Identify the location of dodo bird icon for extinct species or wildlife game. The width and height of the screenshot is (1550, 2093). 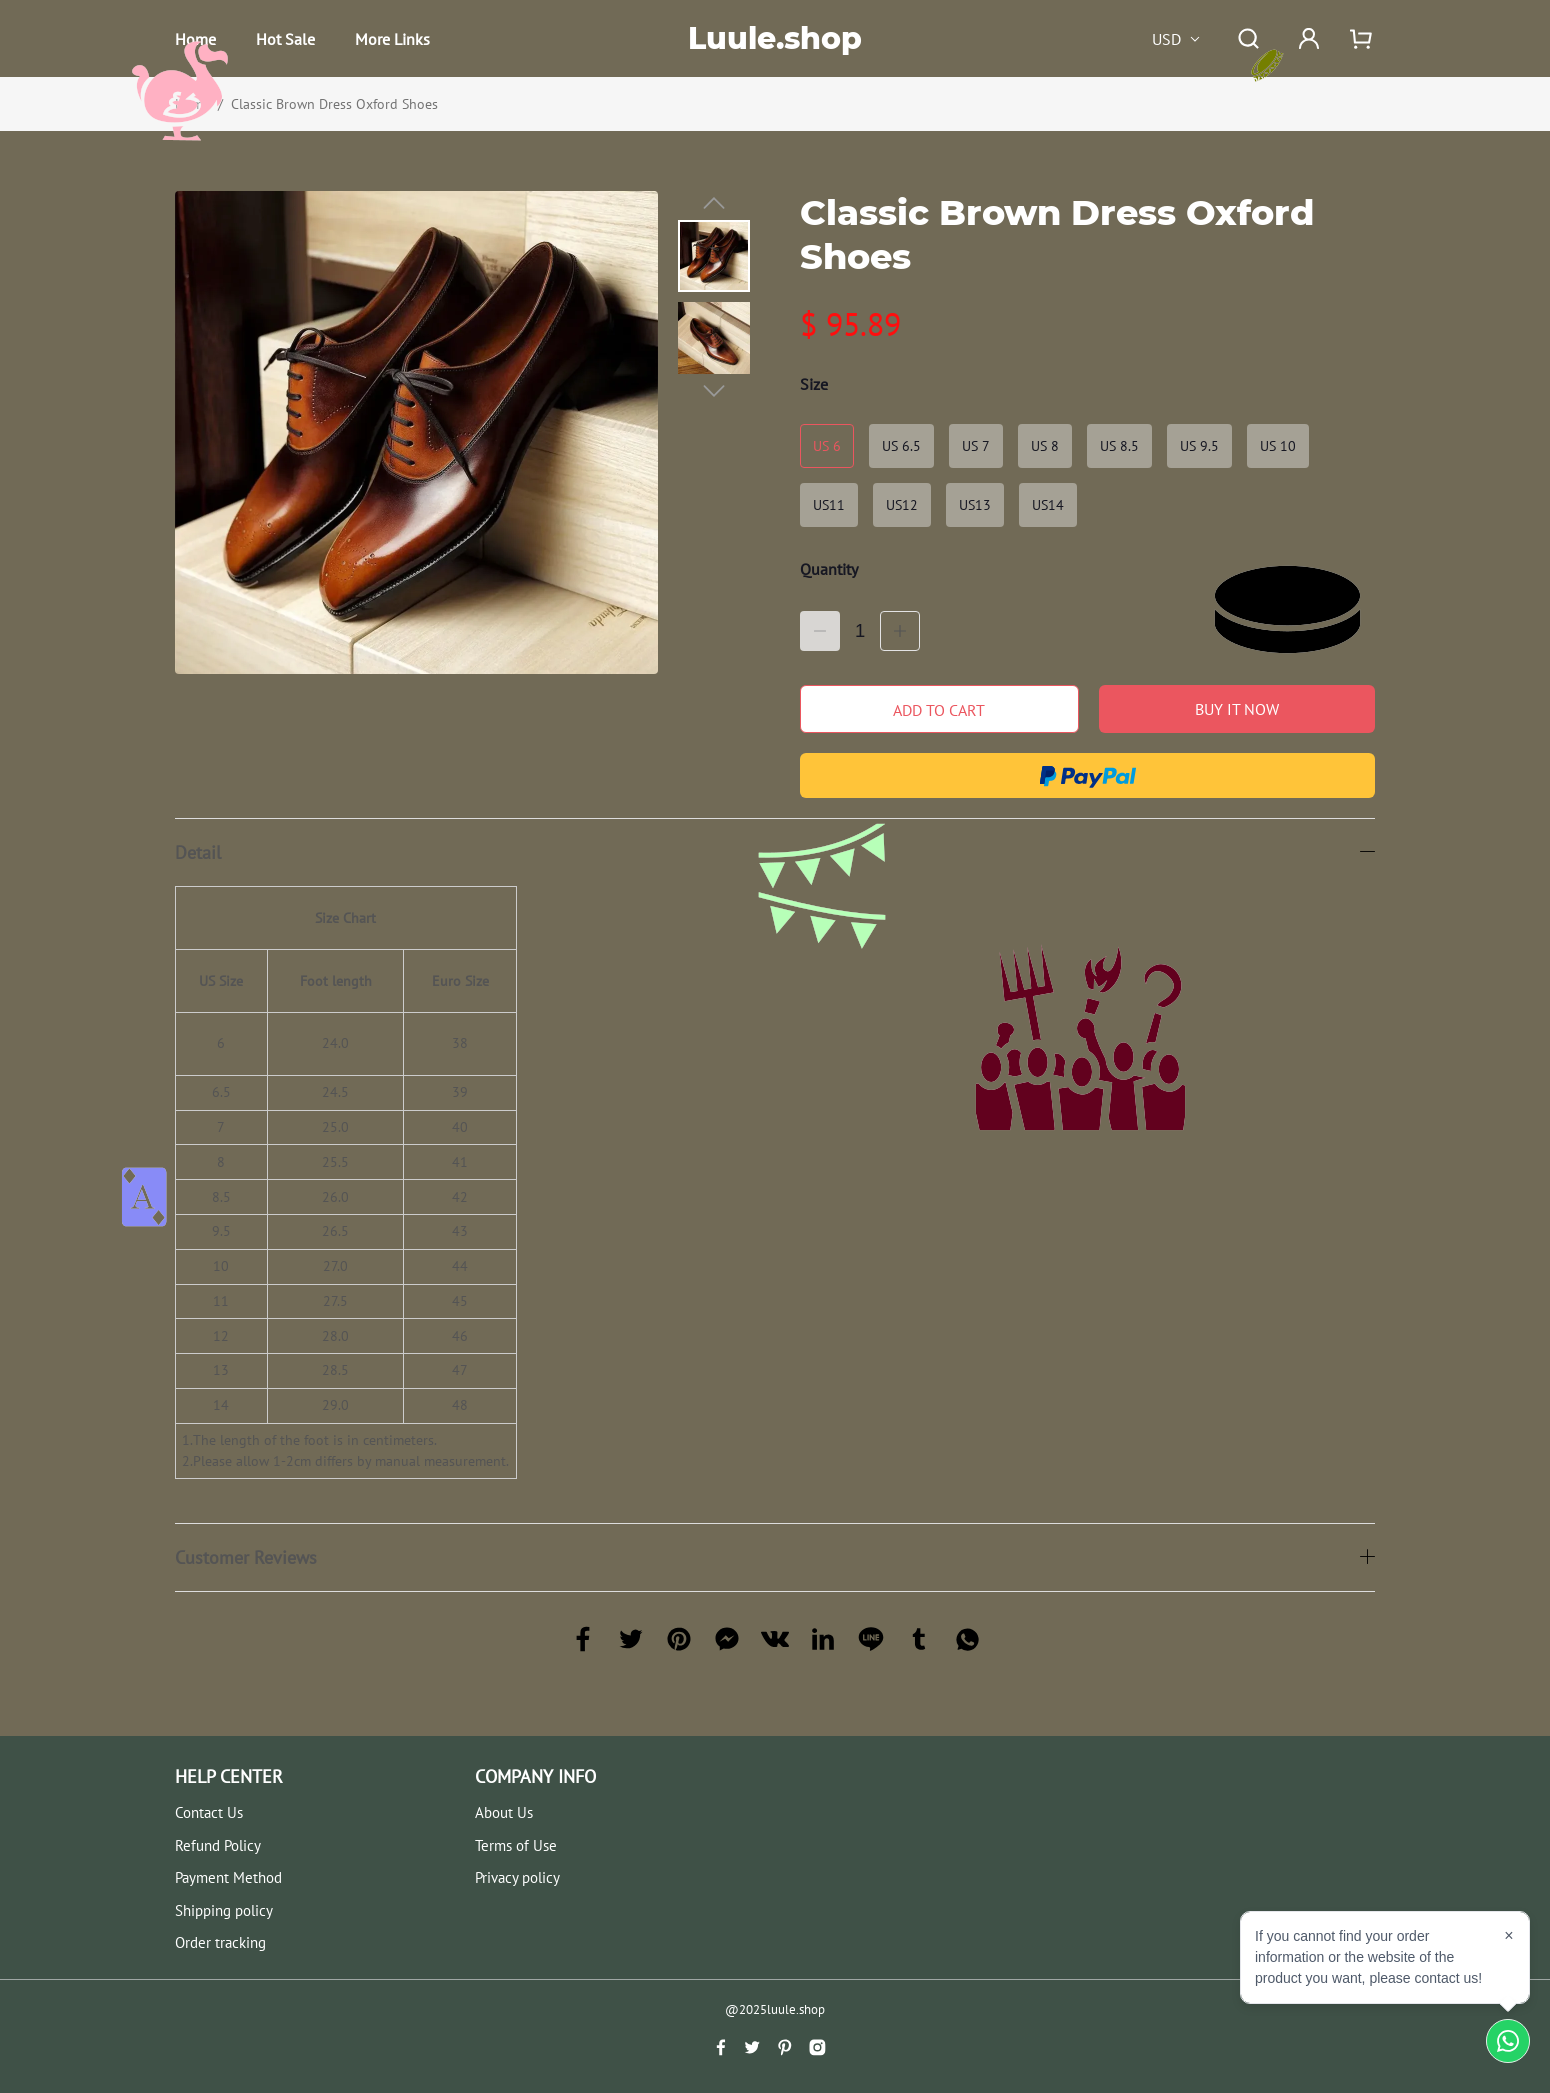
(180, 90).